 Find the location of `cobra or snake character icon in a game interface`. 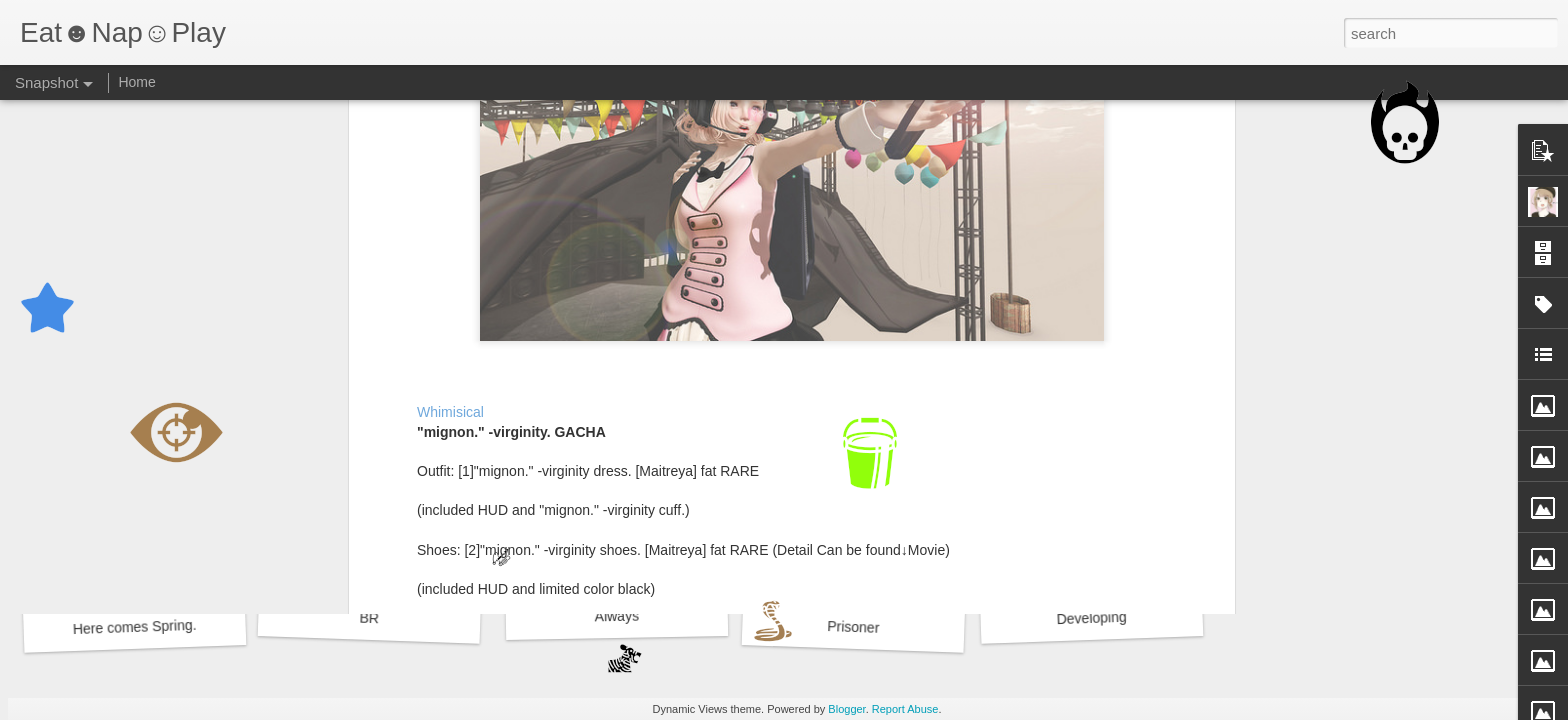

cobra or snake character icon in a game interface is located at coordinates (773, 621).